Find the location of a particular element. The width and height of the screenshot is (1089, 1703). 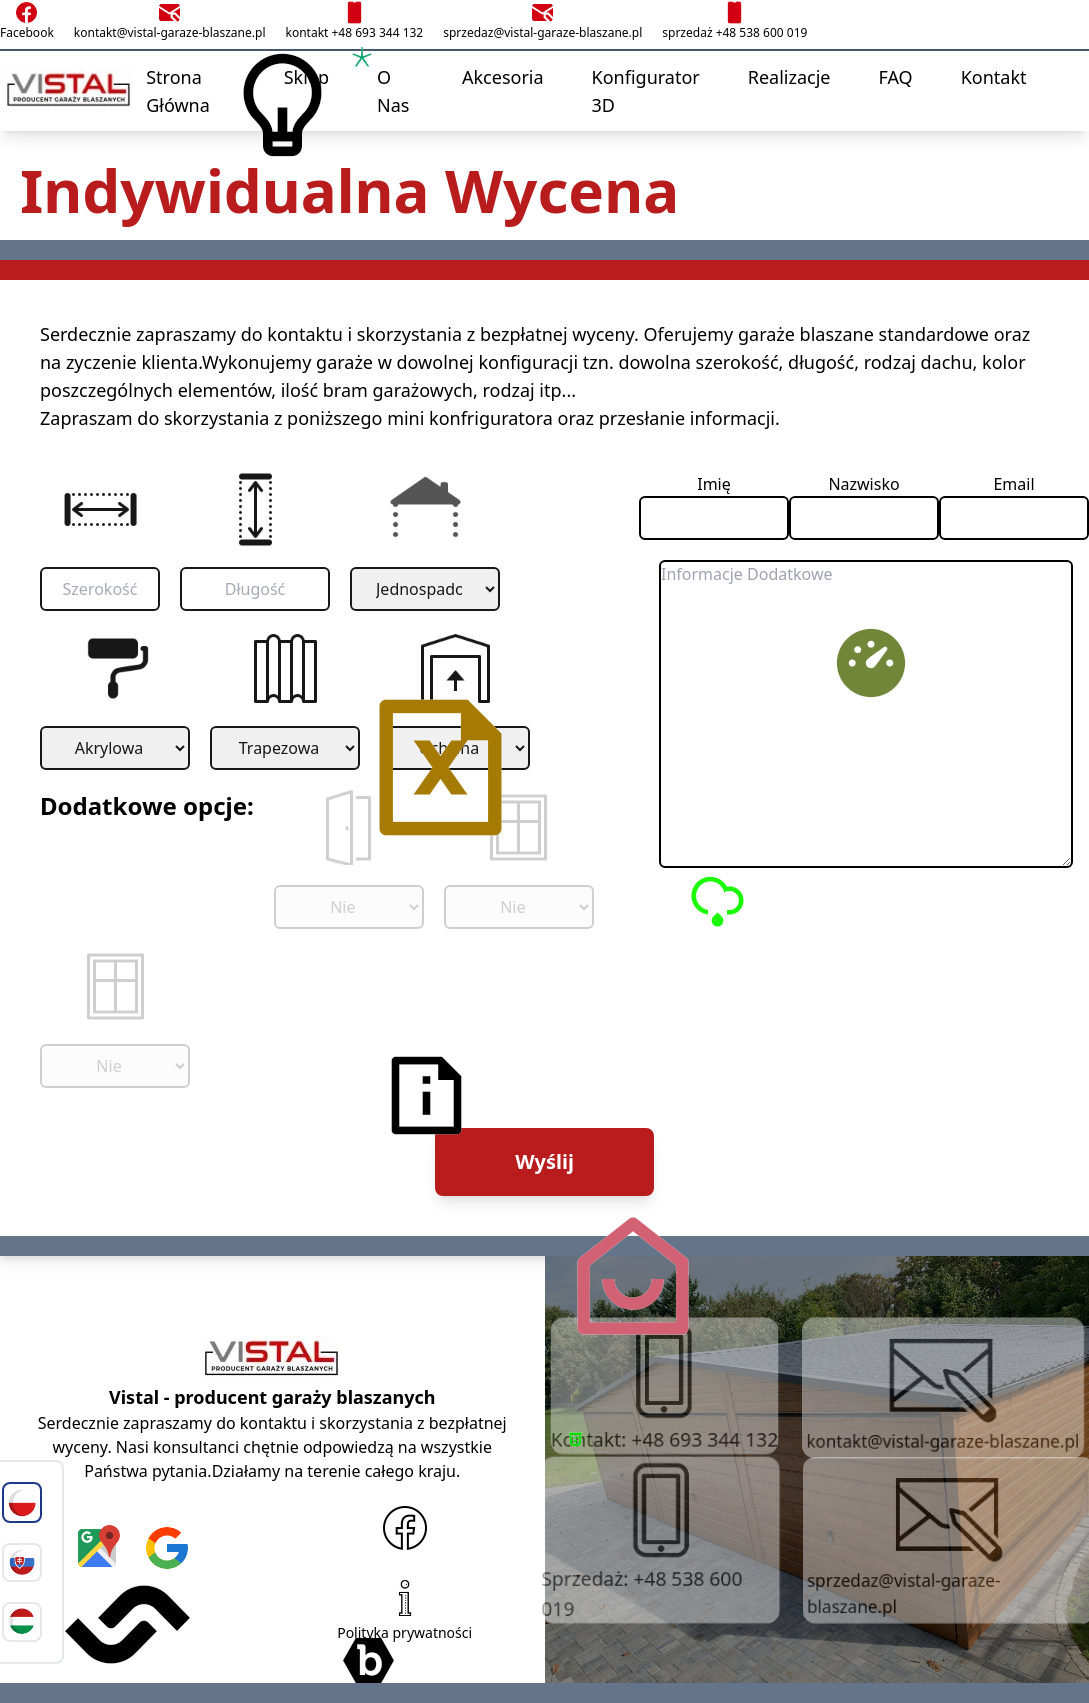

indicates rainy weather conditions is located at coordinates (717, 900).